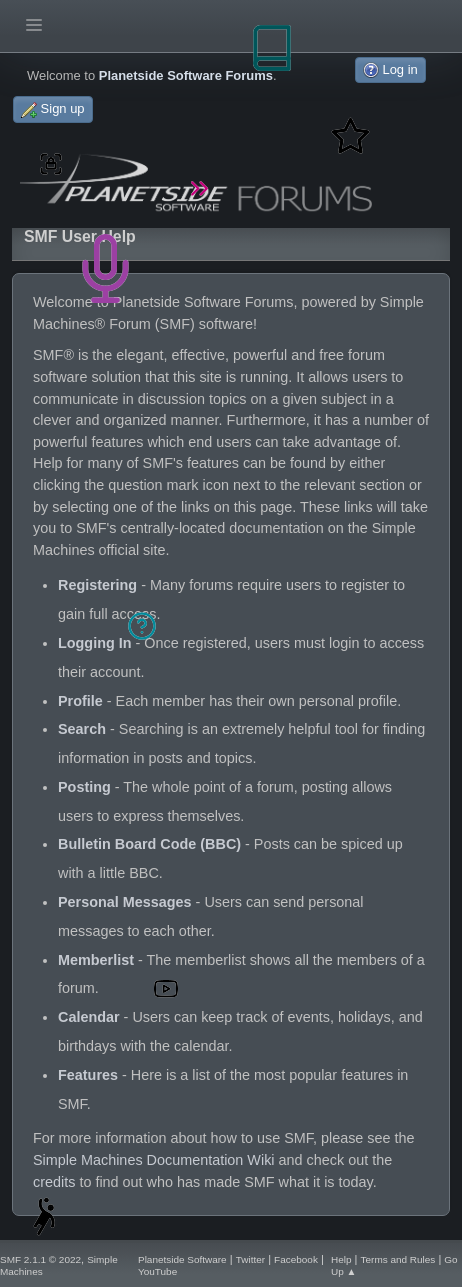 The image size is (462, 1287). I want to click on add item to favorites, so click(350, 136).